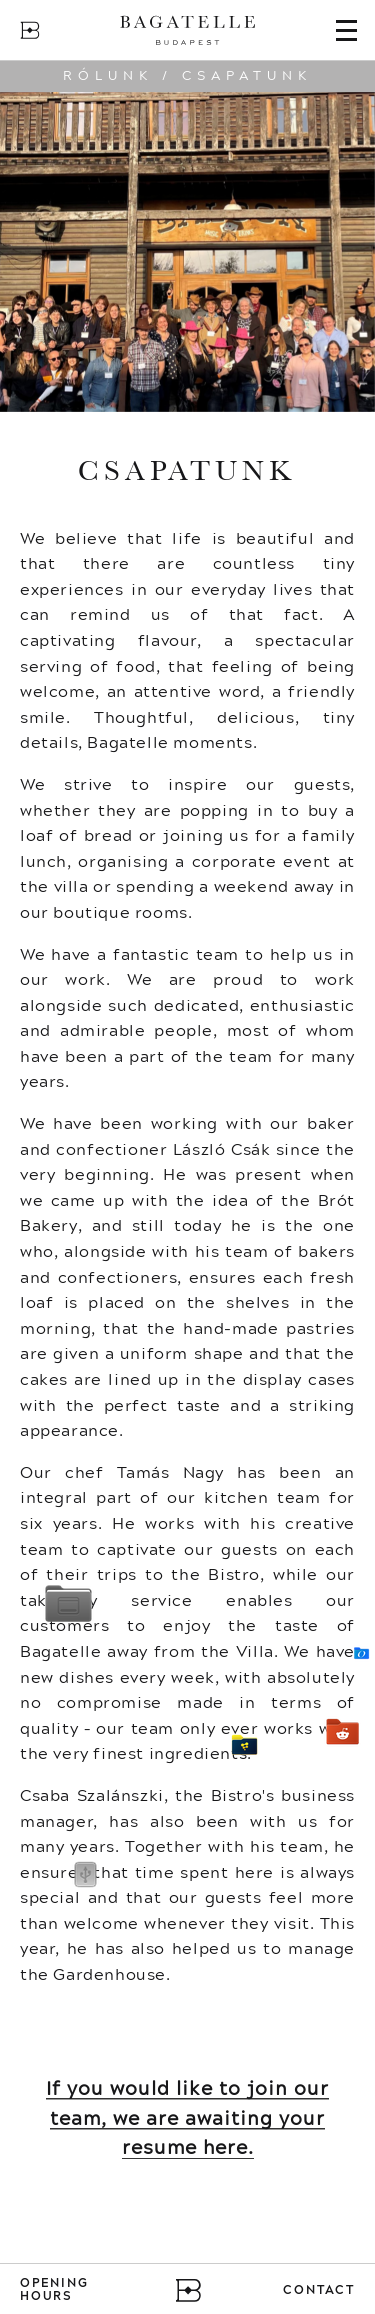 Image resolution: width=375 pixels, height=2314 pixels. Describe the element at coordinates (361, 1653) in the screenshot. I see `open the IObit application folder` at that location.